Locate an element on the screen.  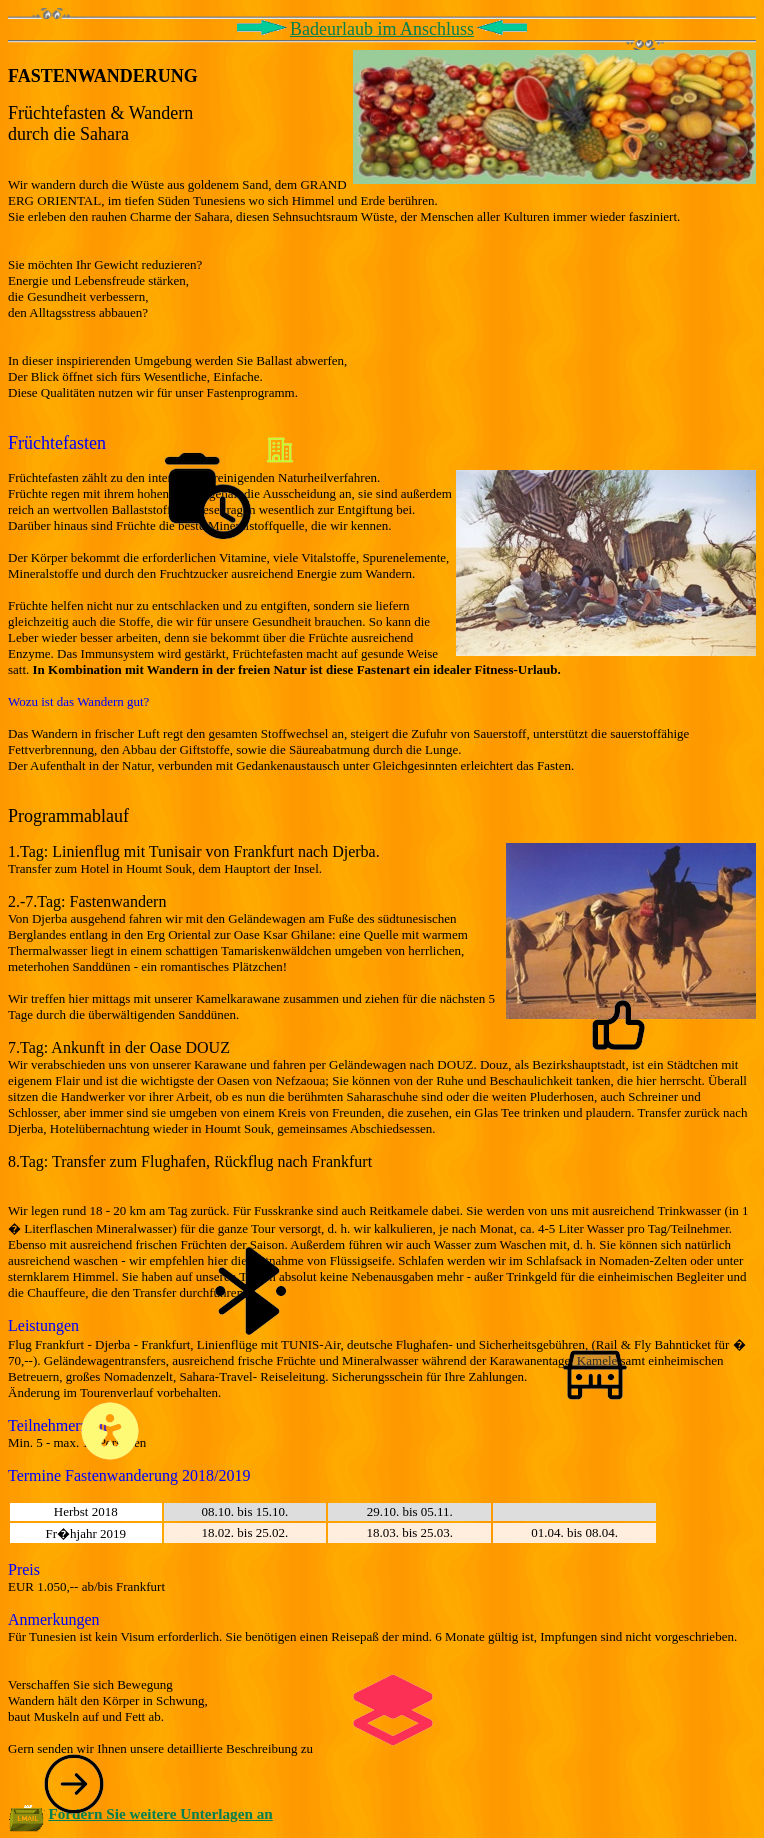
view office or workplace location is located at coordinates (280, 450).